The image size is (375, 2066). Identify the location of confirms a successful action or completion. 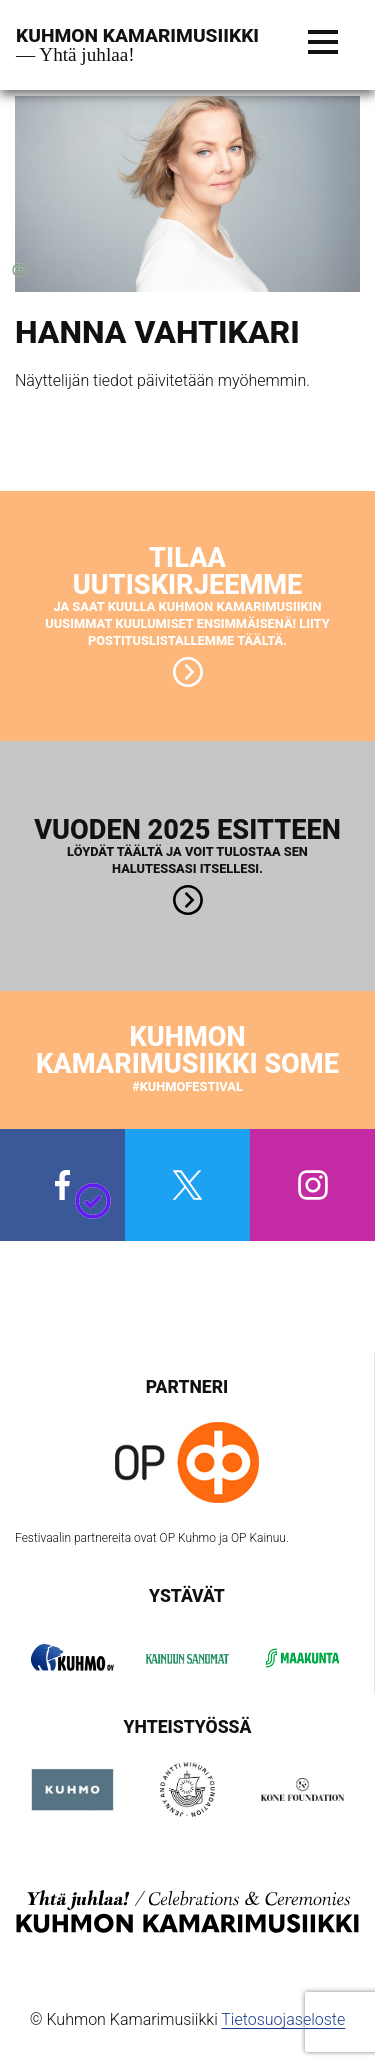
(93, 1201).